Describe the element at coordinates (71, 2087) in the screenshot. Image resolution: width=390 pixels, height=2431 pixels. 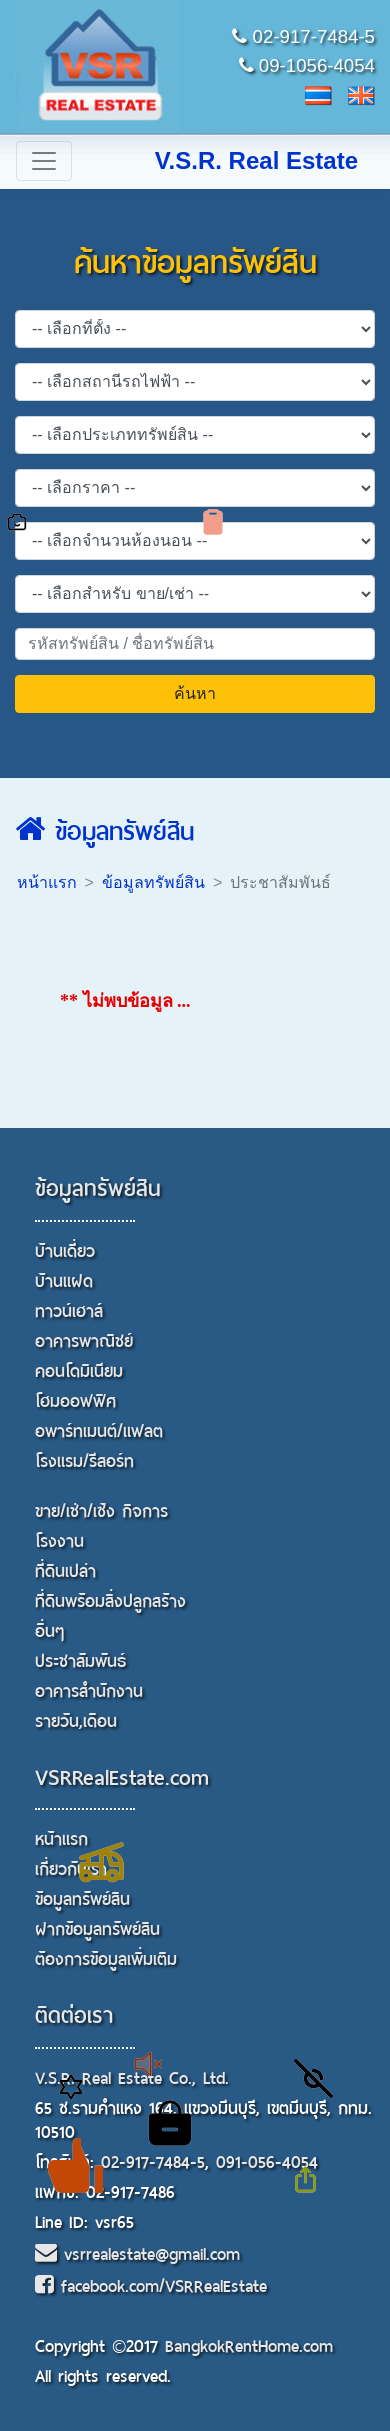
I see `indicates jewish or kosher-related content` at that location.